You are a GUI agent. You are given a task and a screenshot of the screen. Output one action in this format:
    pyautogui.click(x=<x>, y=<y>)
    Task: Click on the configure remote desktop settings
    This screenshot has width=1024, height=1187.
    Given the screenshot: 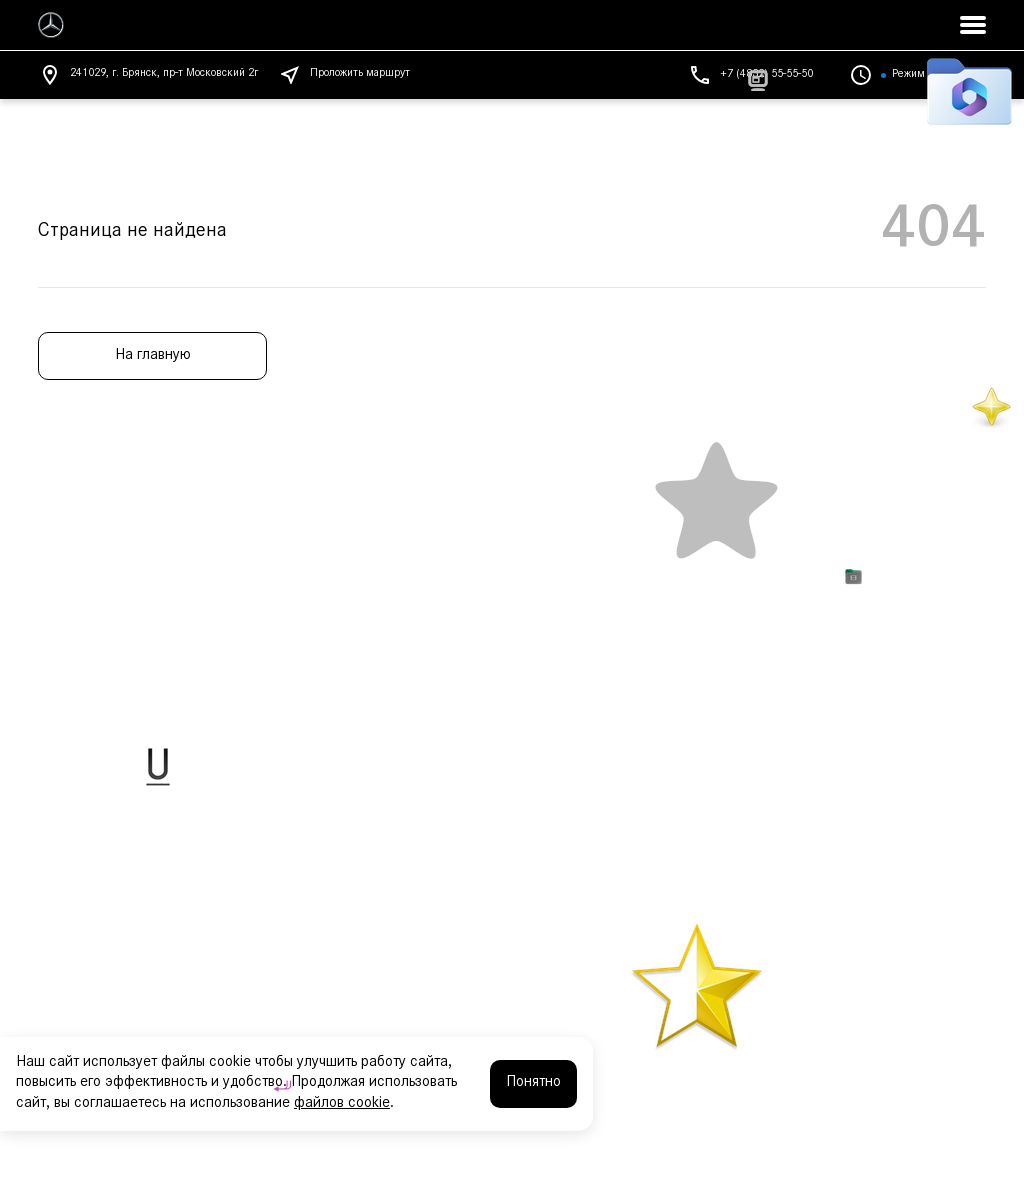 What is the action you would take?
    pyautogui.click(x=758, y=80)
    